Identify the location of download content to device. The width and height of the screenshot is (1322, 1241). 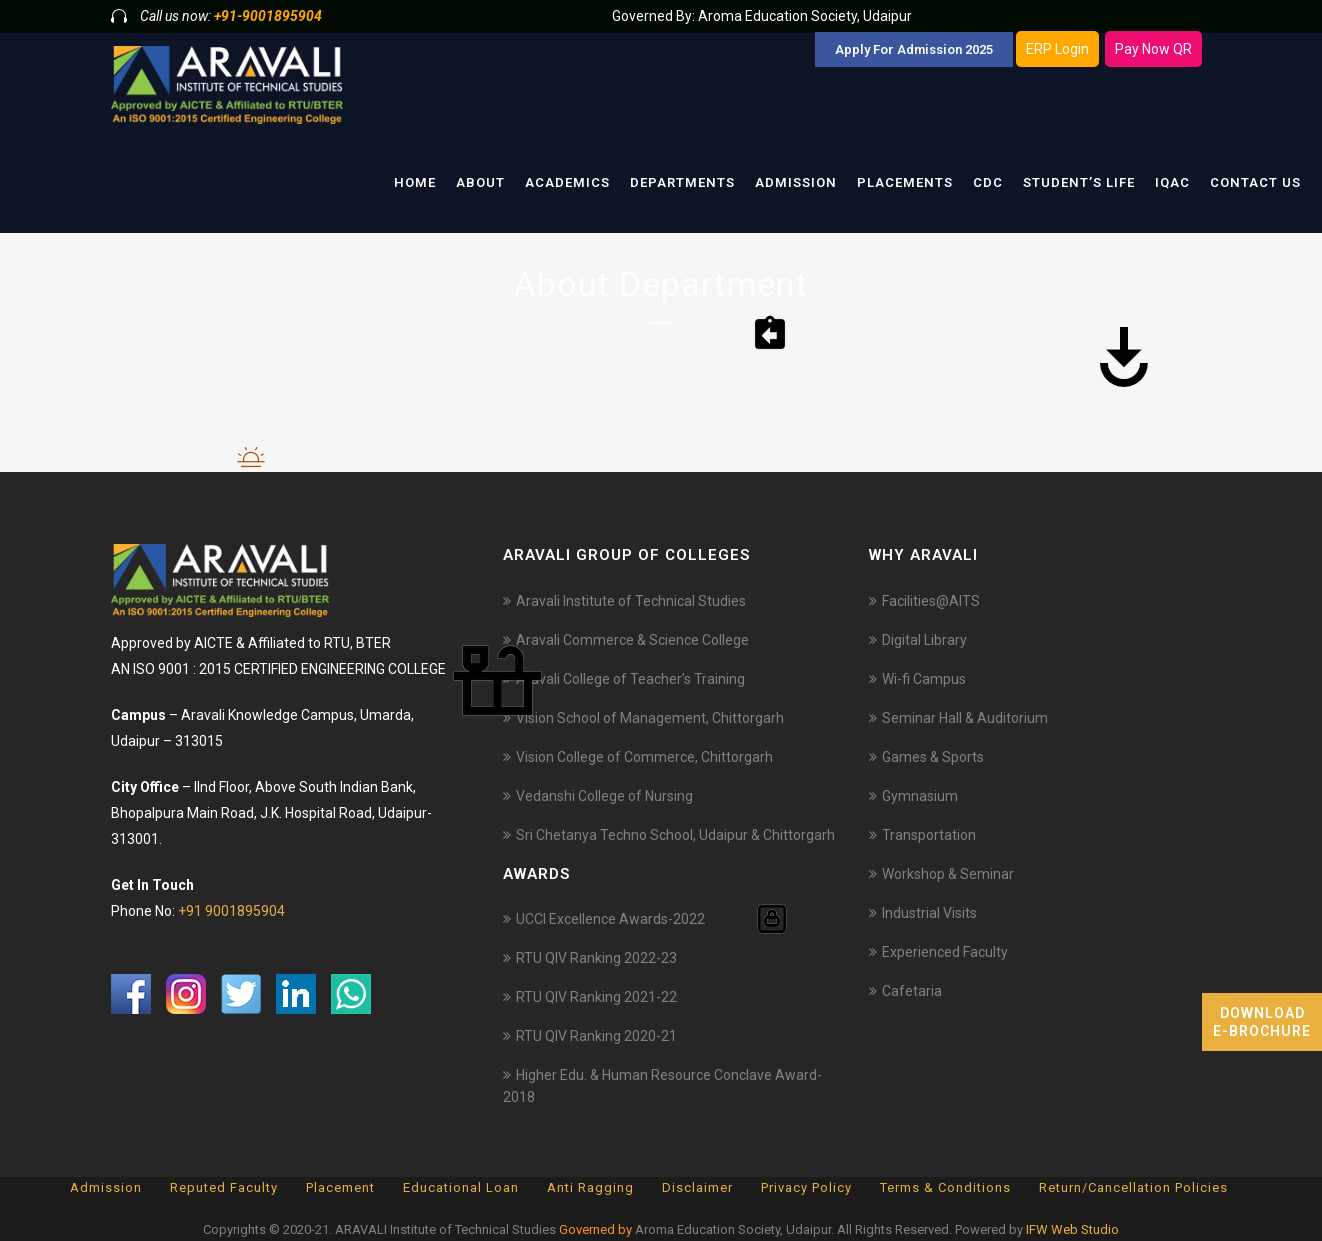
(1124, 355).